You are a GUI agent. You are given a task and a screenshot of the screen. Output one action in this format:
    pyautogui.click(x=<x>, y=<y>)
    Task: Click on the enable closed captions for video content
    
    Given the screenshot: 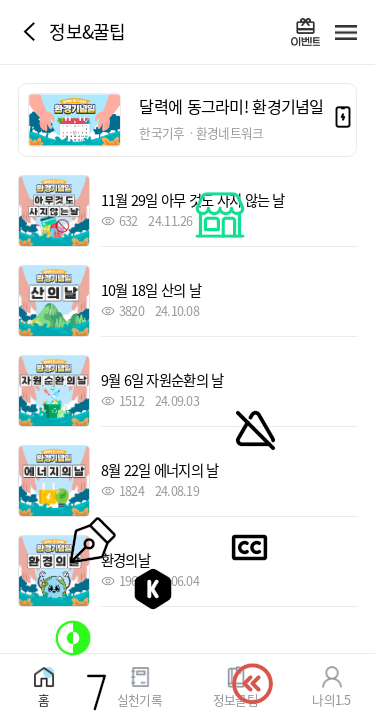 What is the action you would take?
    pyautogui.click(x=249, y=547)
    